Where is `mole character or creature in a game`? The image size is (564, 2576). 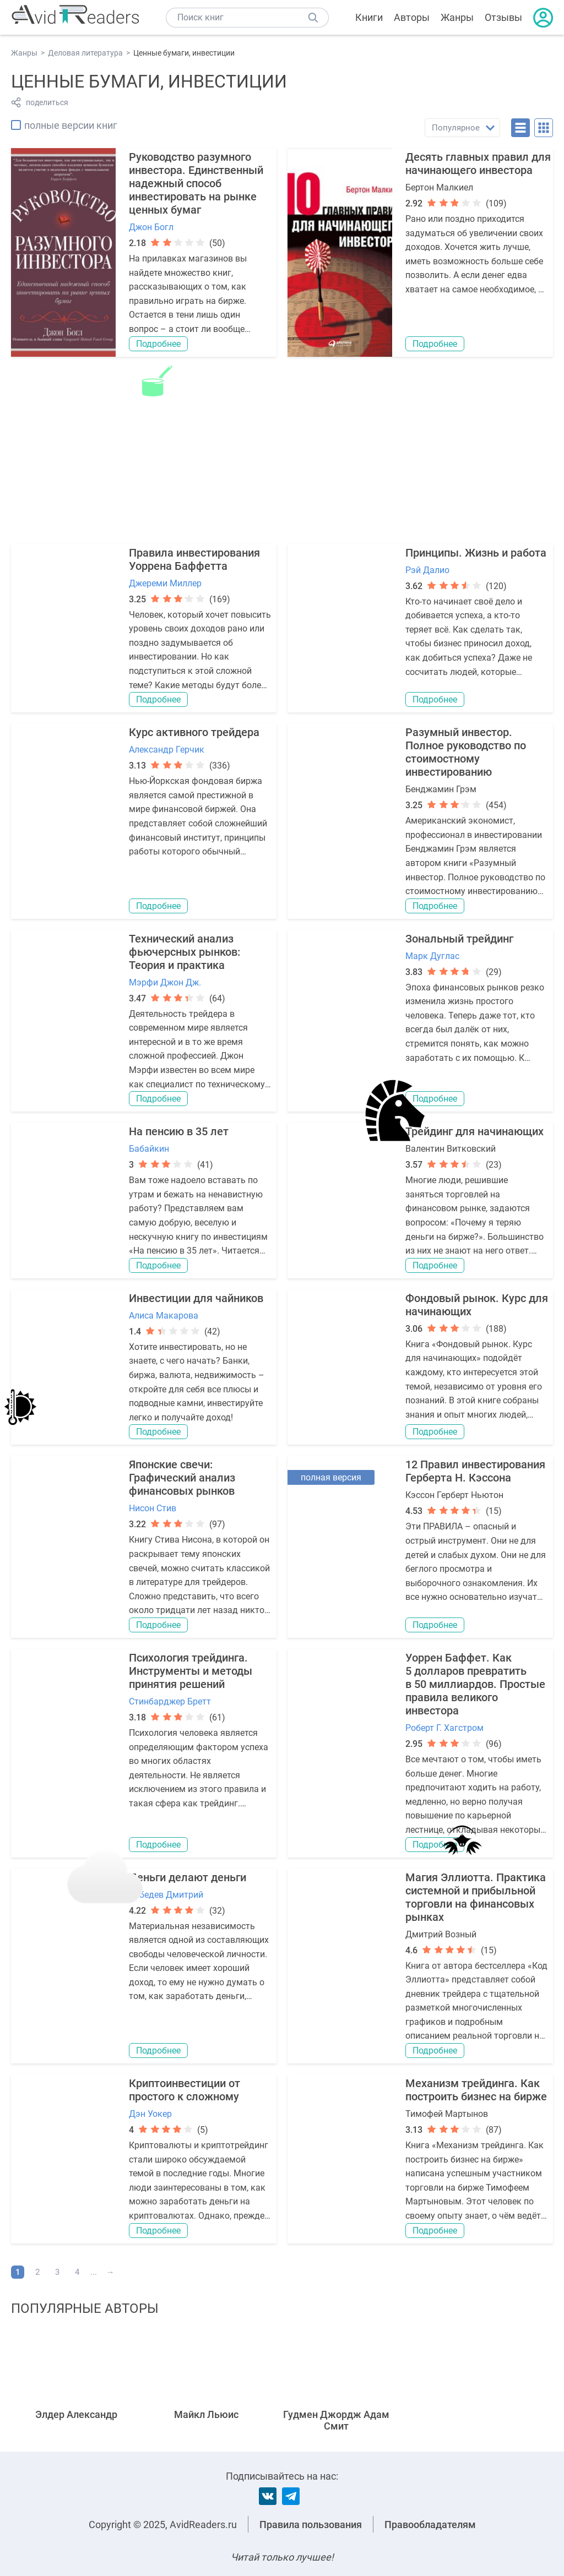 mole character or creature in a game is located at coordinates (462, 1838).